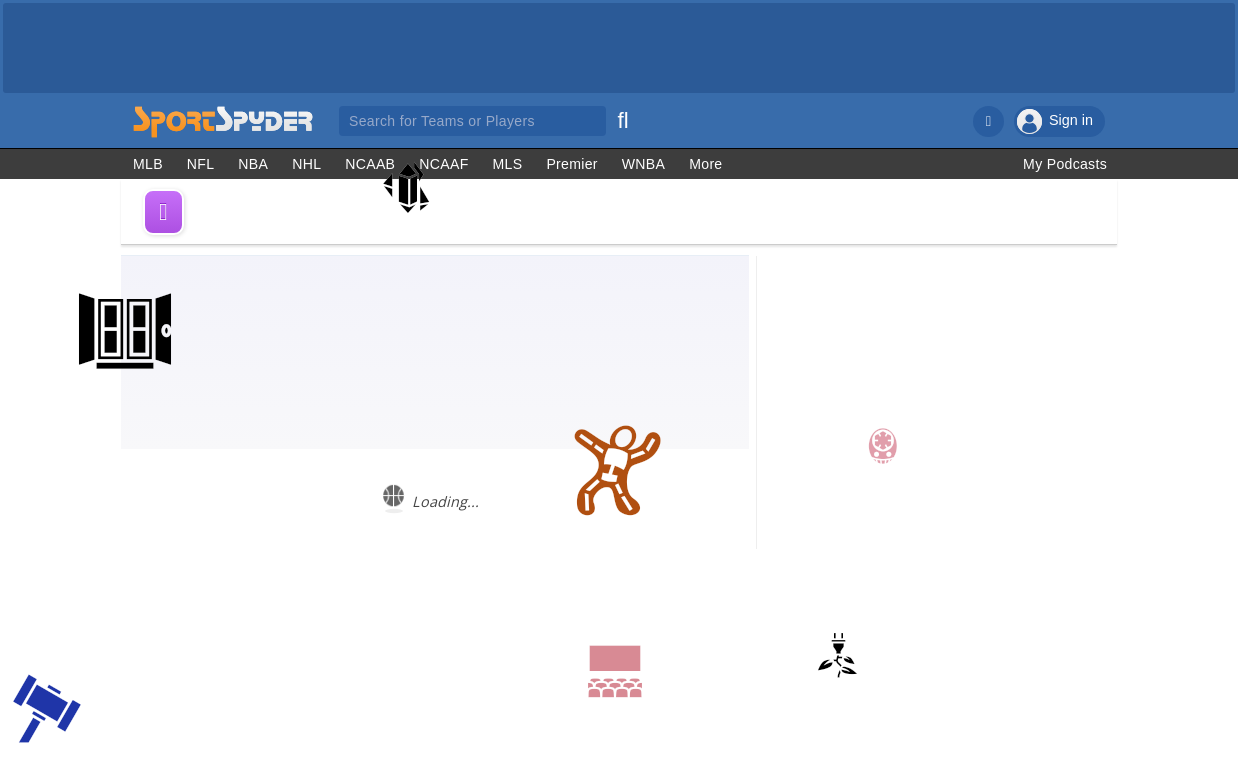 This screenshot has height=764, width=1238. Describe the element at coordinates (617, 470) in the screenshot. I see `view character anatomy or internal stats` at that location.